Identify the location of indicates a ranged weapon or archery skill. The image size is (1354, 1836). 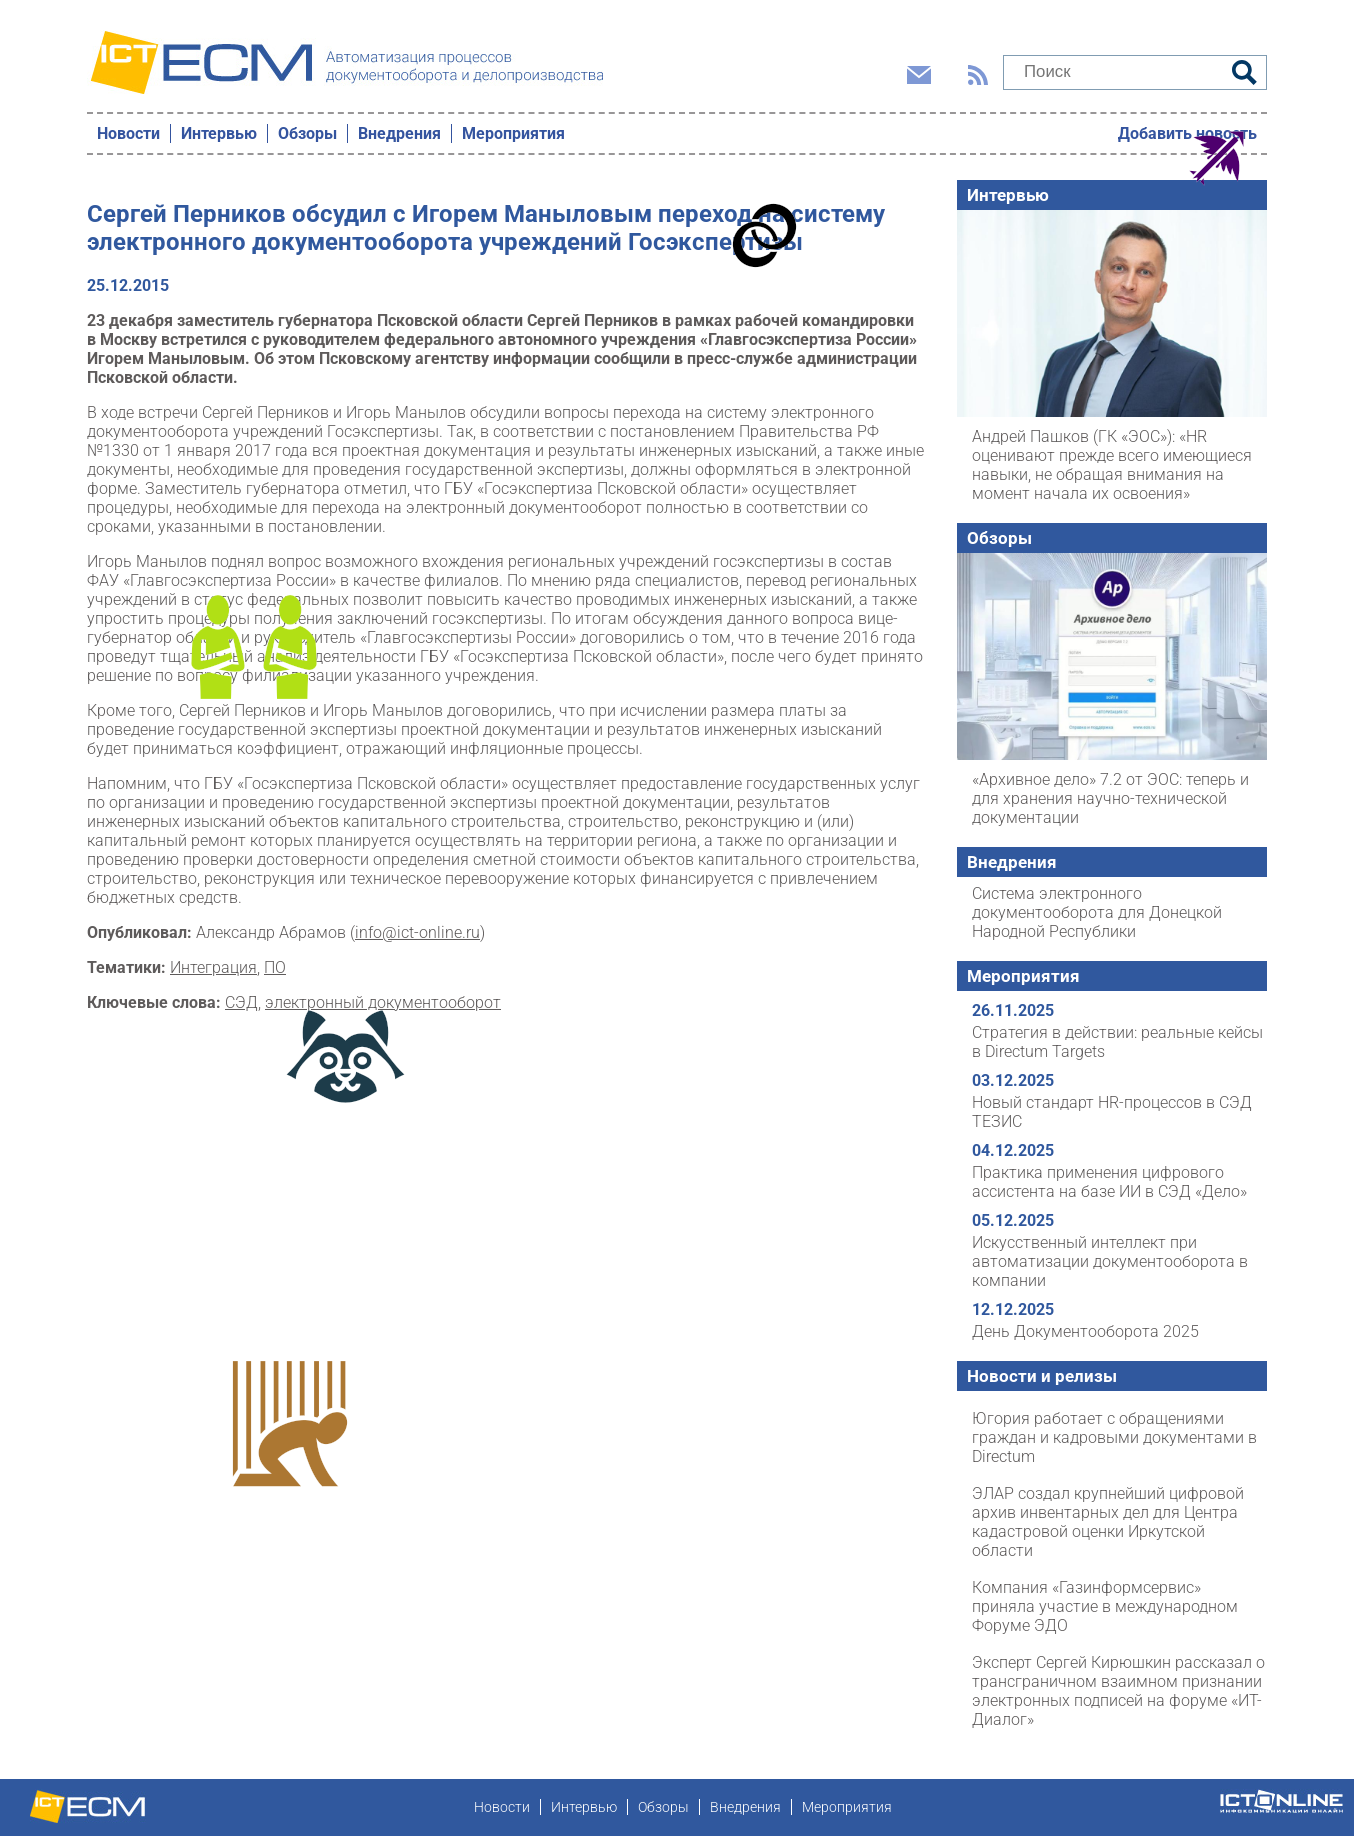
(1216, 158).